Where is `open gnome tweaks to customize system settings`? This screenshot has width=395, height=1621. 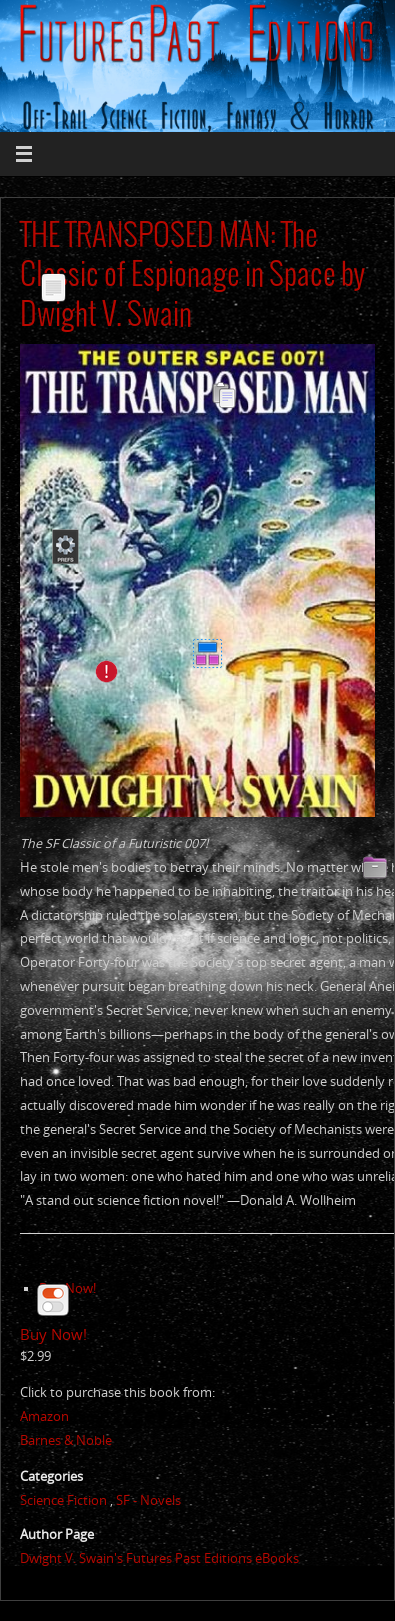
open gnome tweaks to customize system settings is located at coordinates (53, 1300).